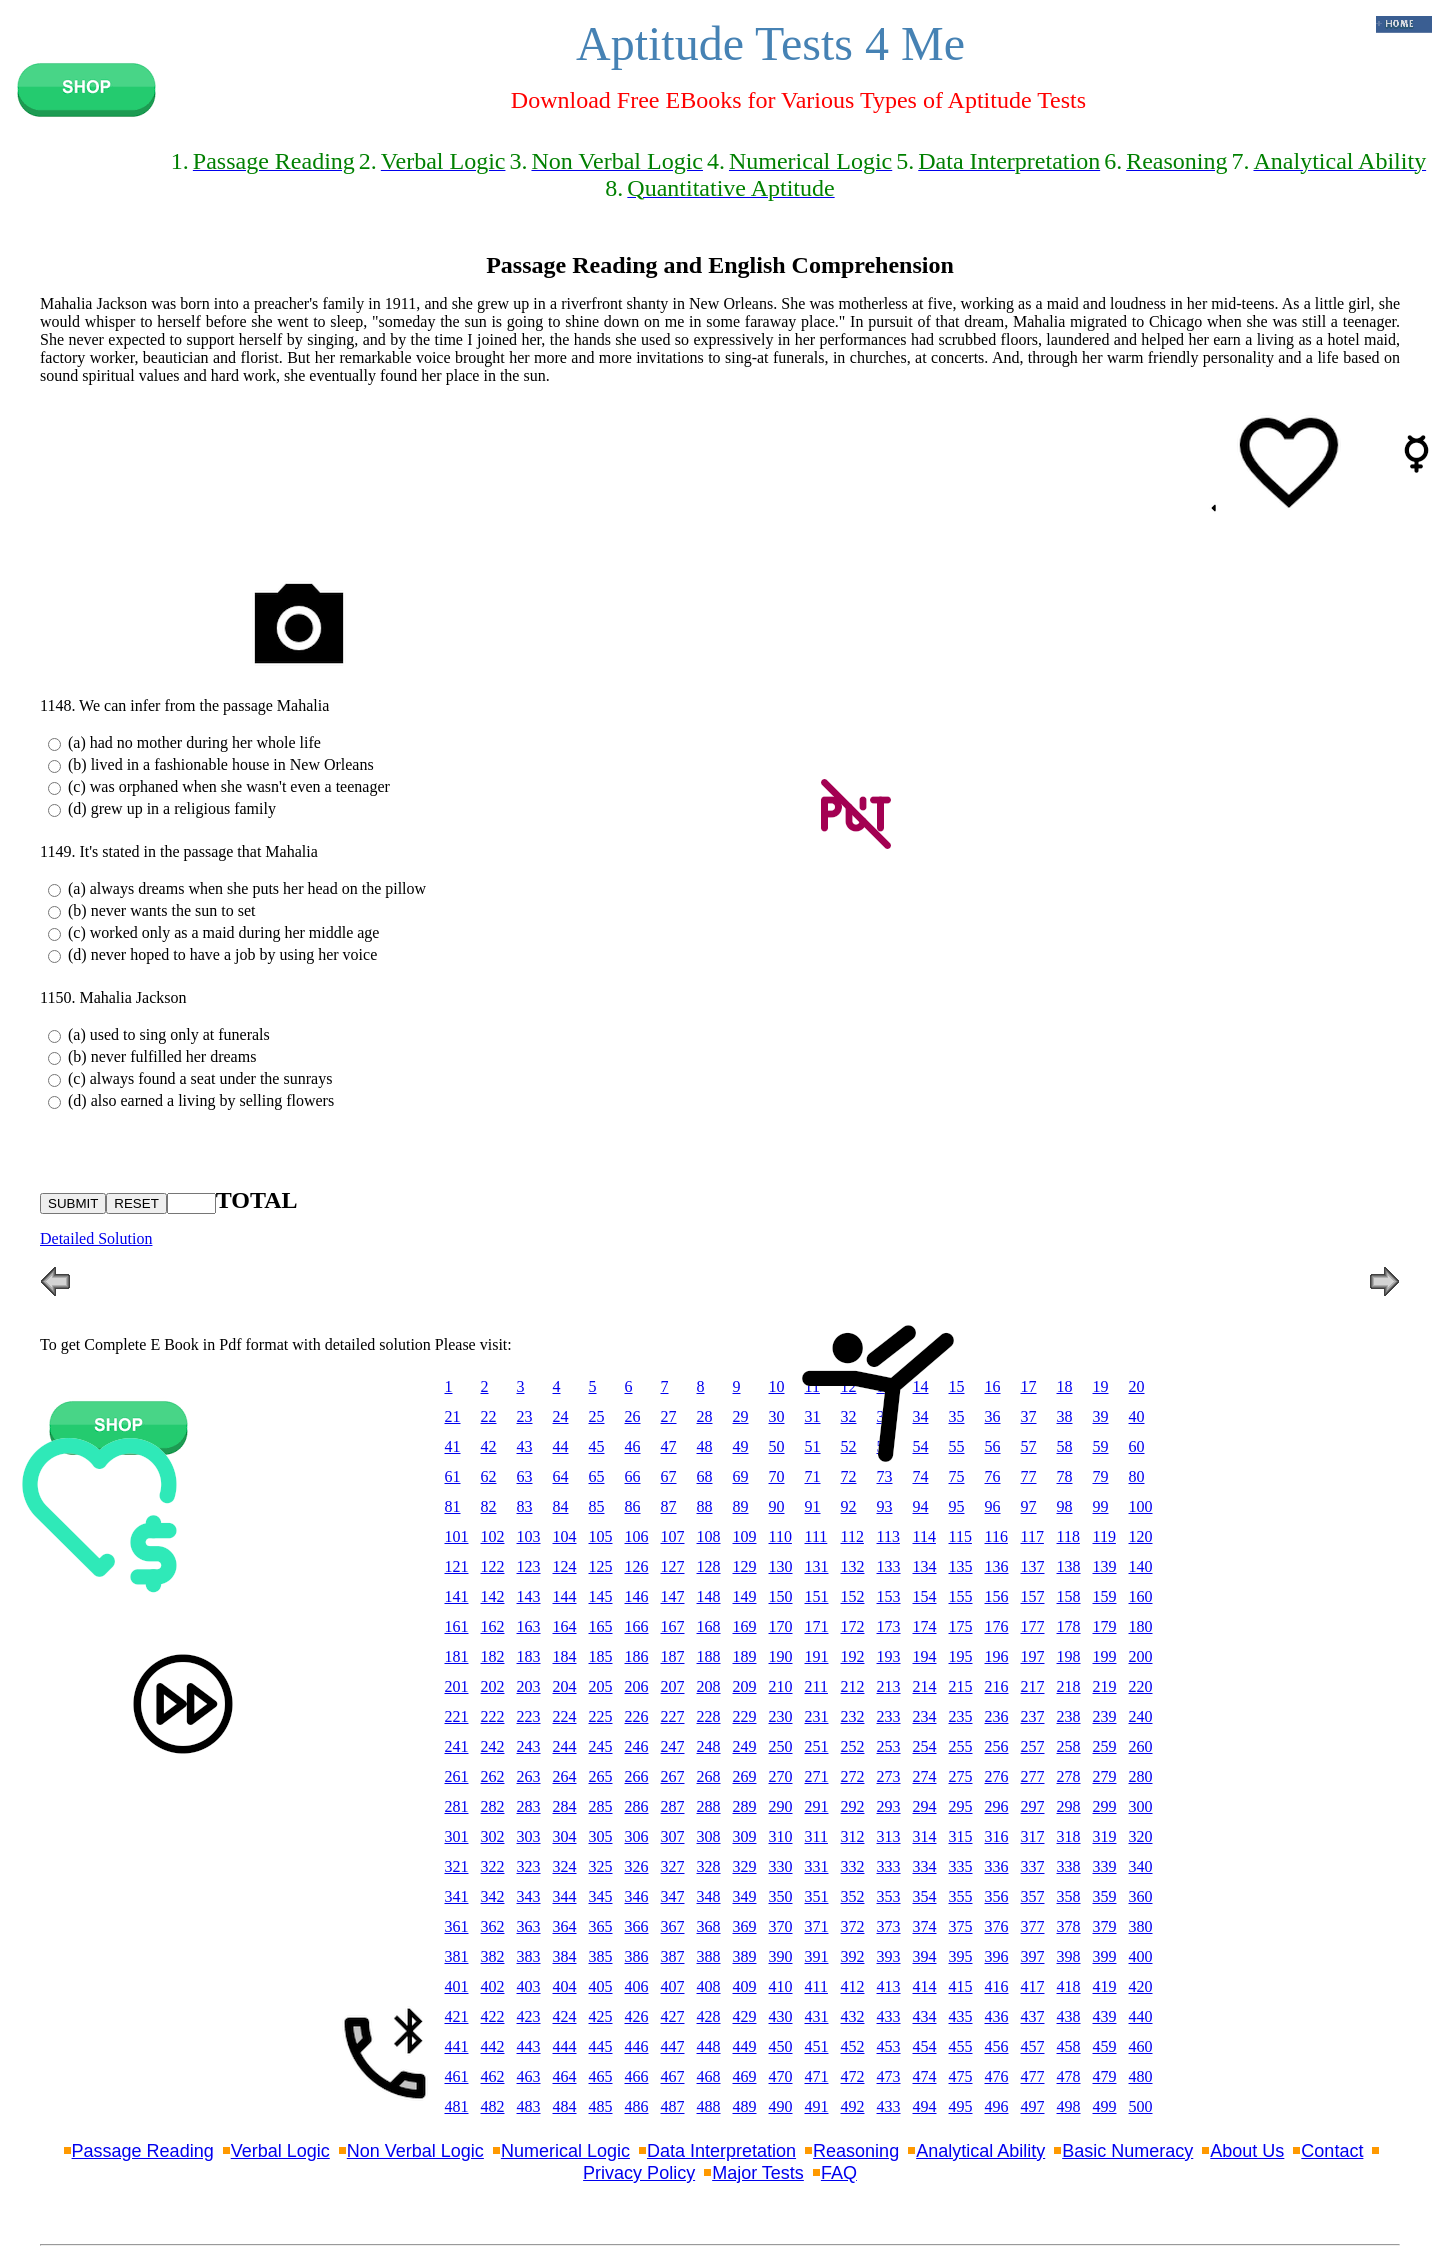  What do you see at coordinates (1416, 453) in the screenshot?
I see `indicates mercury as a planetary or astrological symbol` at bounding box center [1416, 453].